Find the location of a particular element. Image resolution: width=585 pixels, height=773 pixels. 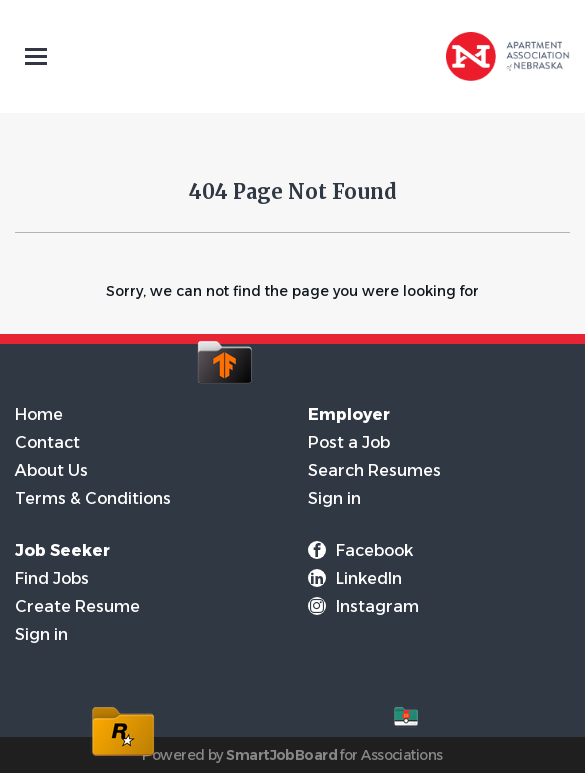

folder containing Rockstar Games files or installations is located at coordinates (123, 733).